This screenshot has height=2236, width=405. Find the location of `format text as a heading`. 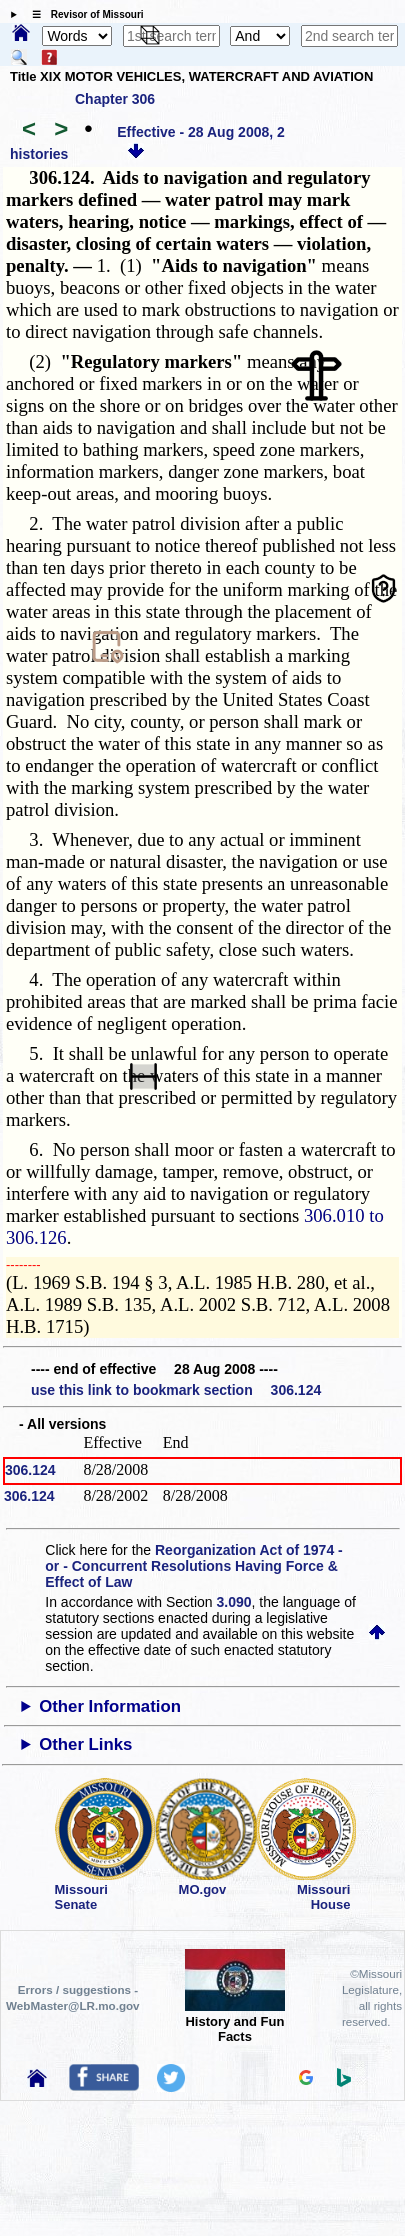

format text as a heading is located at coordinates (143, 1076).